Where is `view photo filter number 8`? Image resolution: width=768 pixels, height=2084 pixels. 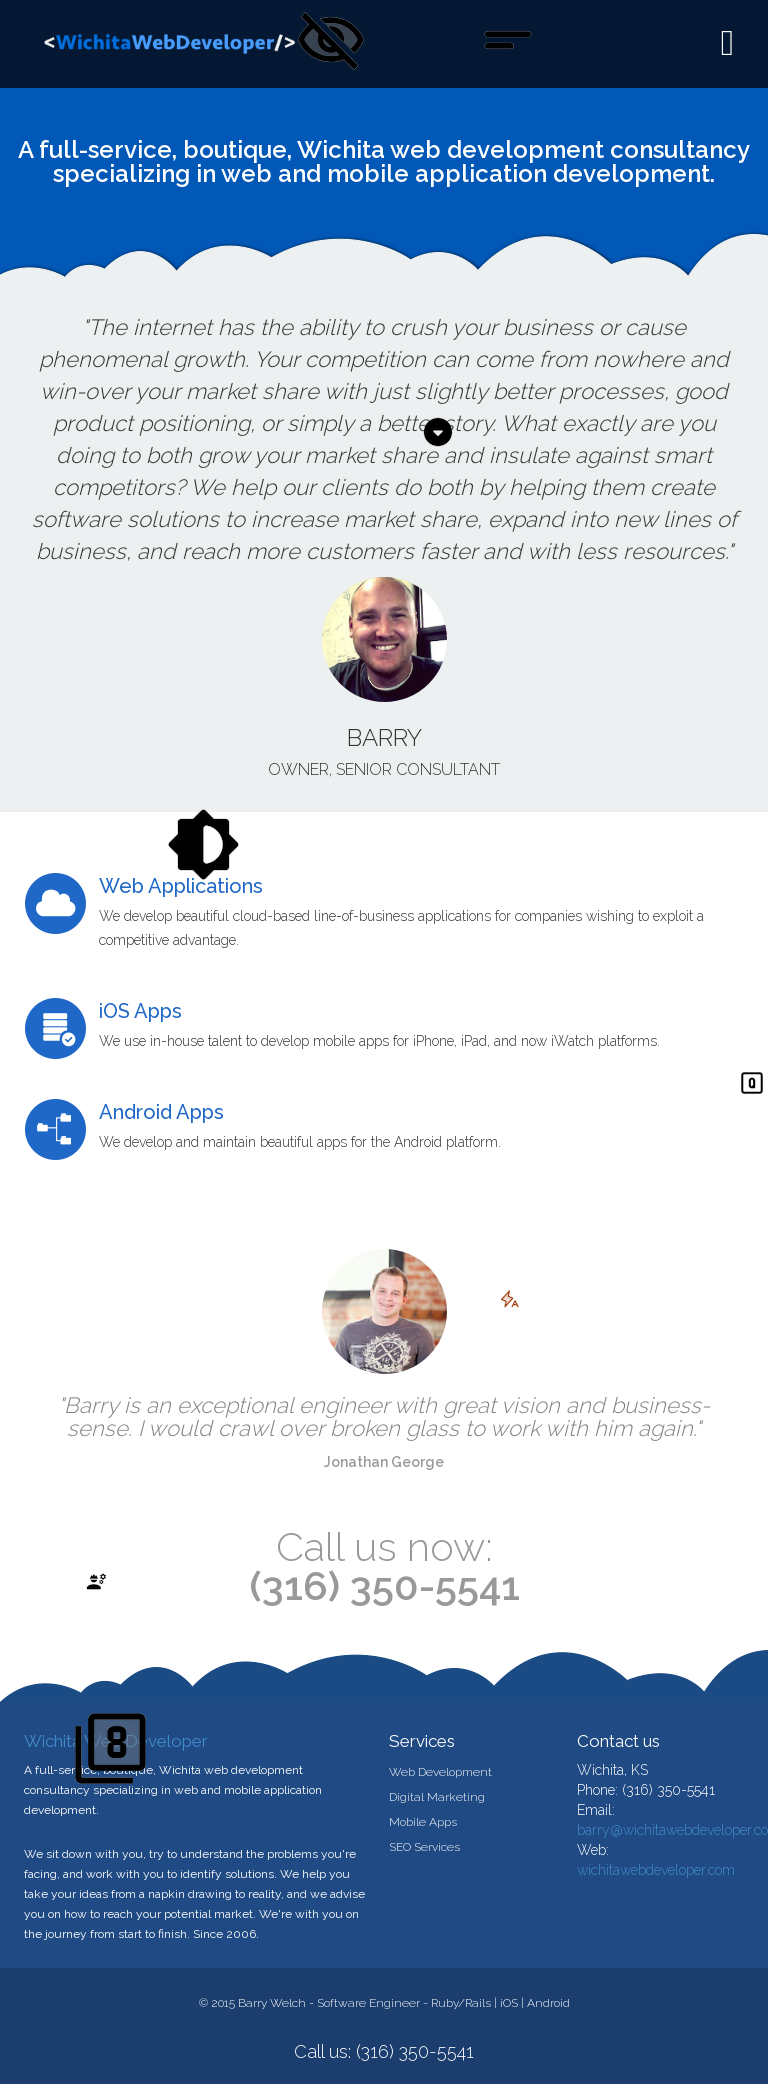 view photo filter number 8 is located at coordinates (110, 1748).